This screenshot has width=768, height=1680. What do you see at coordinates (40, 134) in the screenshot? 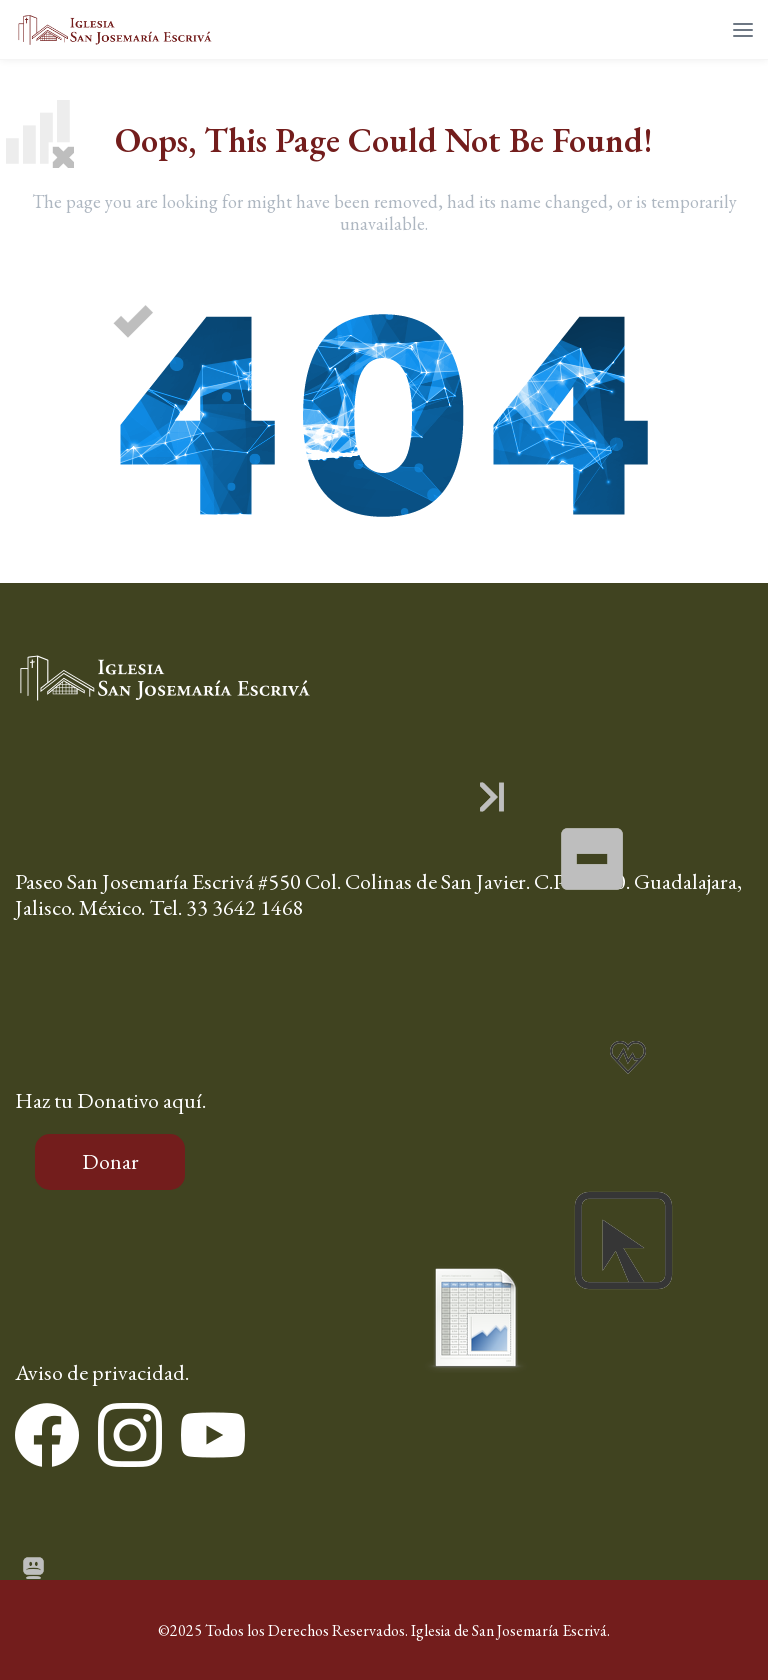
I see `indicates no cellular network connection` at bounding box center [40, 134].